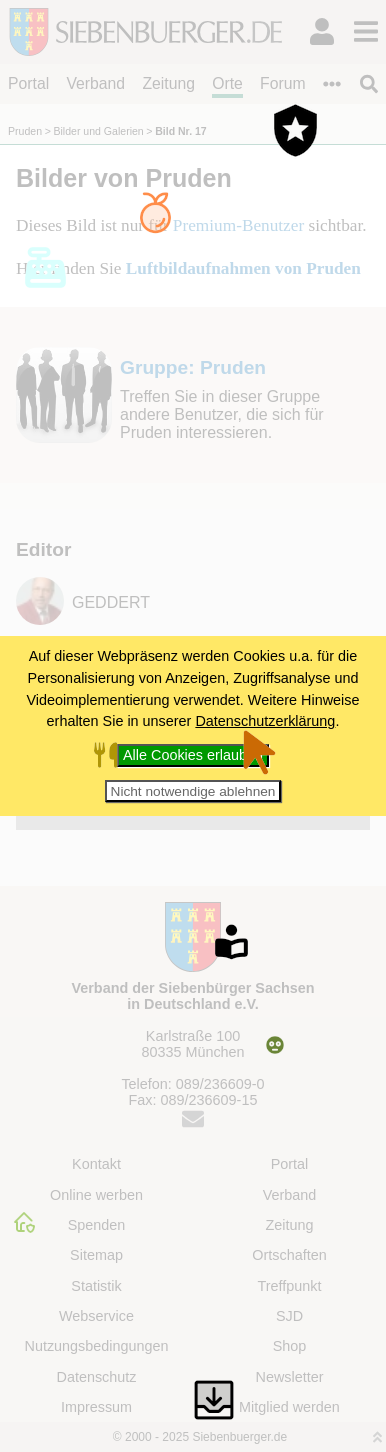  Describe the element at coordinates (45, 267) in the screenshot. I see `access point of sale system` at that location.